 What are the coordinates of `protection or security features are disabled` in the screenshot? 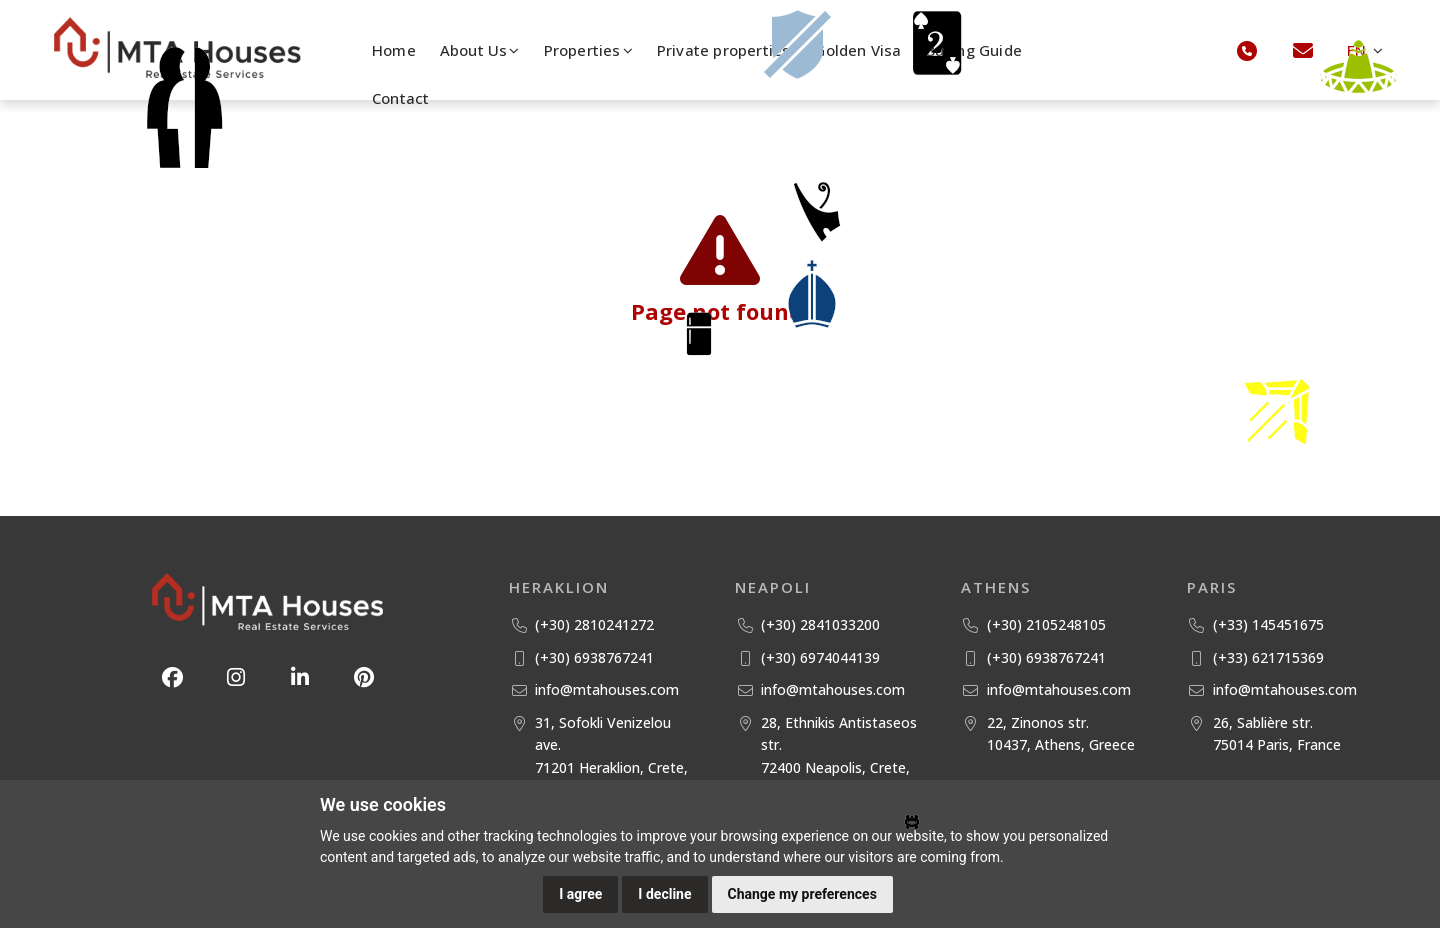 It's located at (797, 44).